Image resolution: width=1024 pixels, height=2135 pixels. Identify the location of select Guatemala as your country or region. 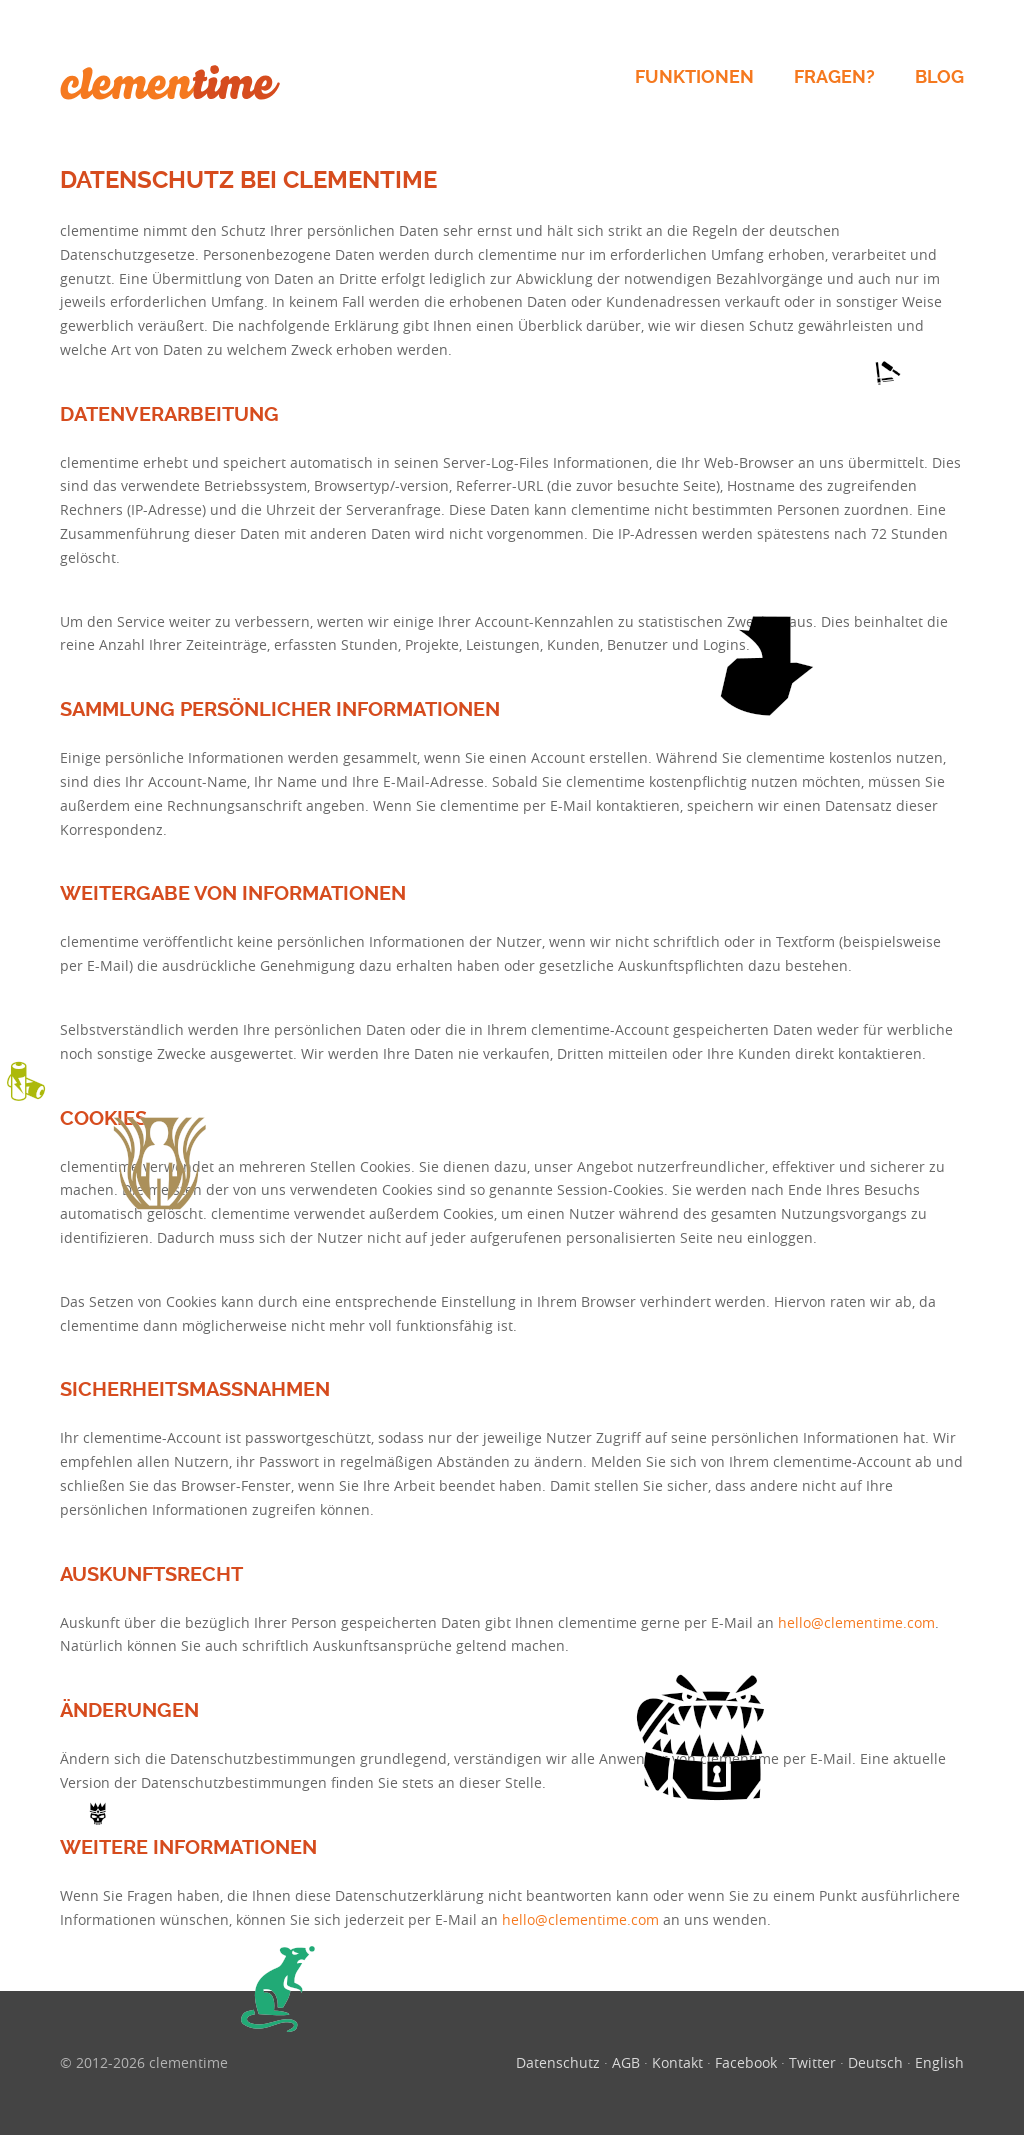
(767, 666).